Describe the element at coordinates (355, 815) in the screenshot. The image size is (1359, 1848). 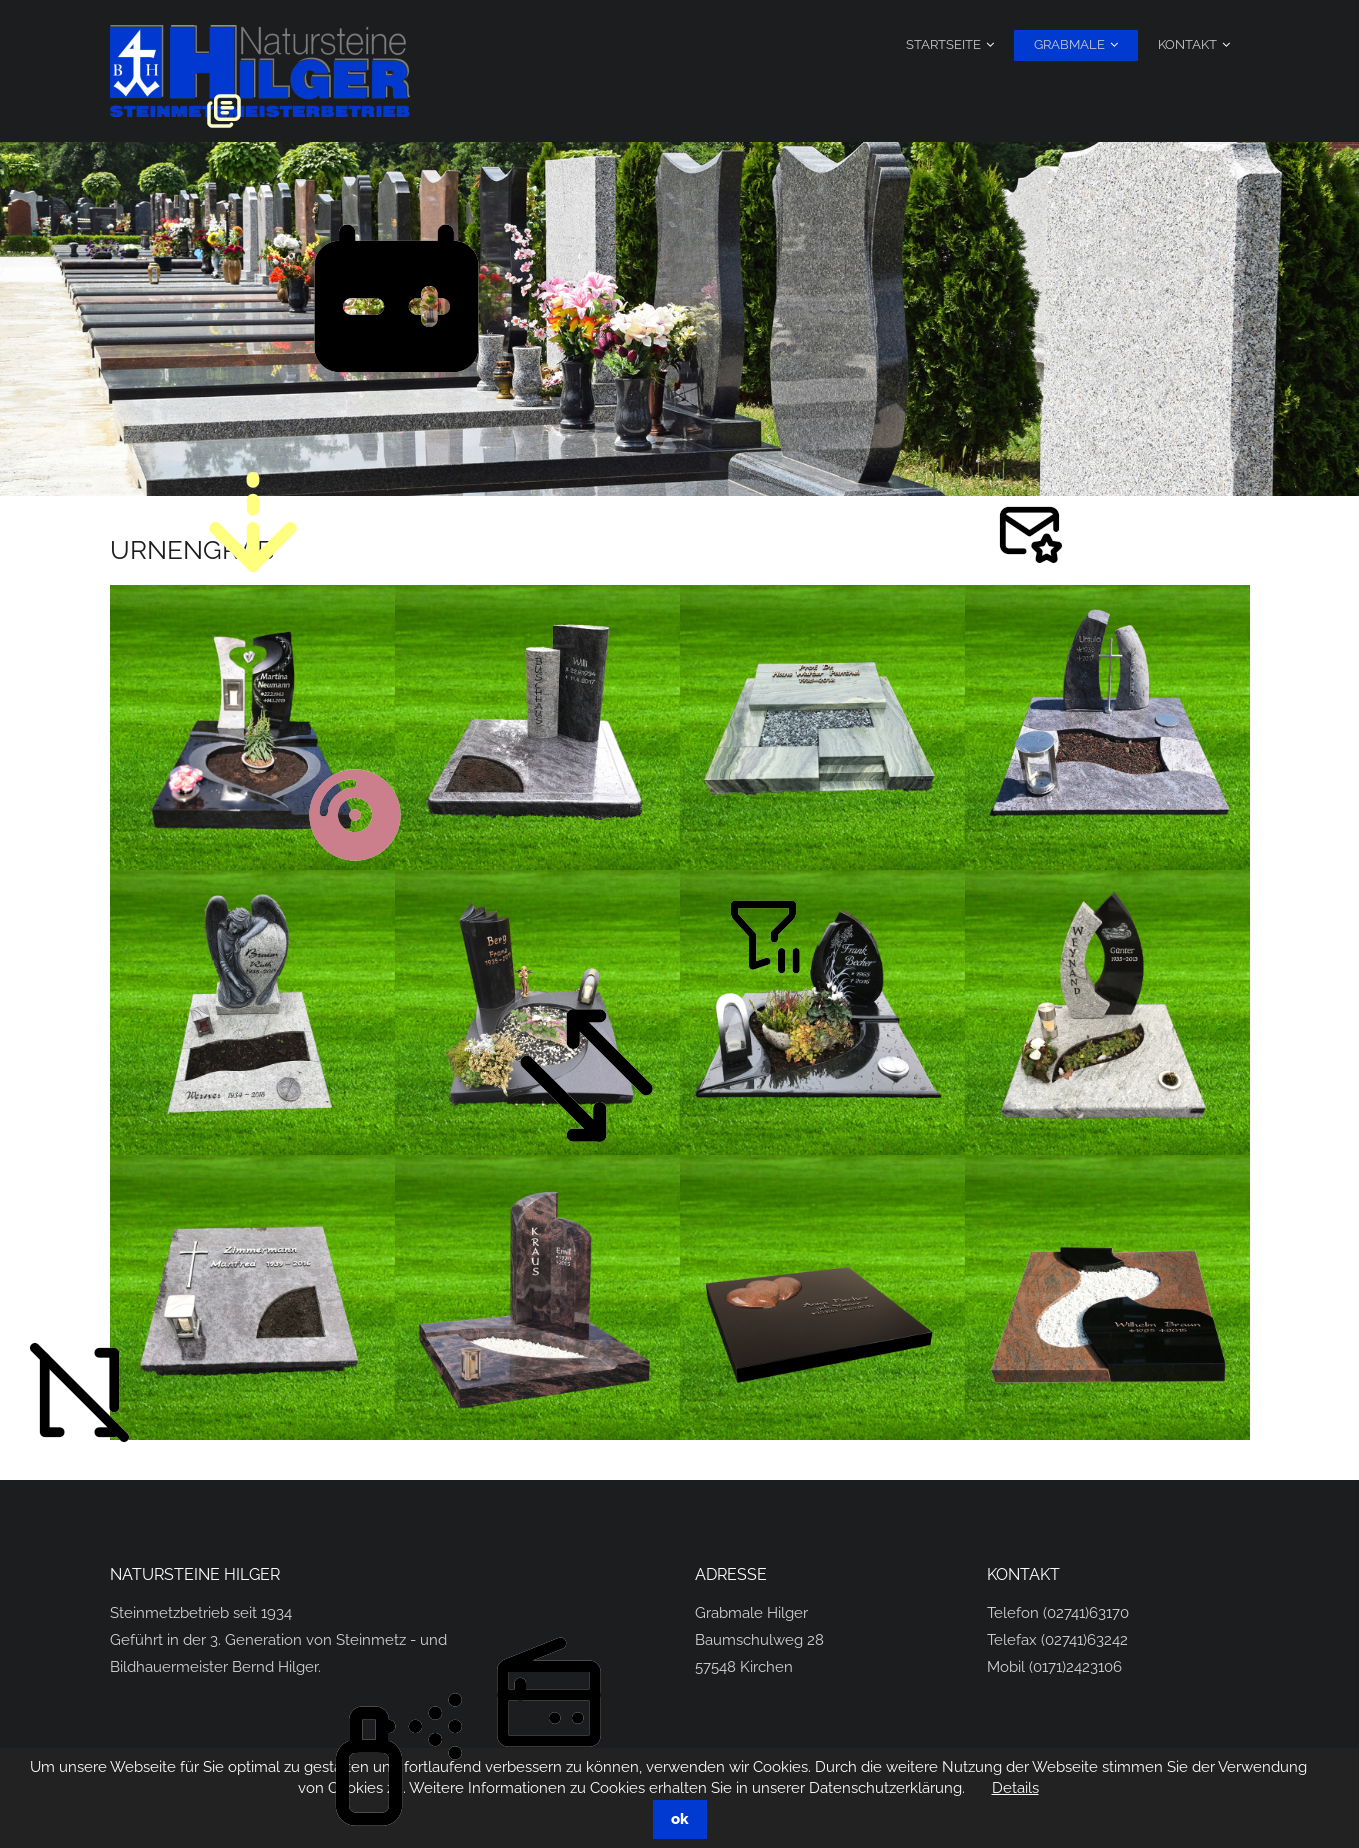
I see `access music or audio library` at that location.